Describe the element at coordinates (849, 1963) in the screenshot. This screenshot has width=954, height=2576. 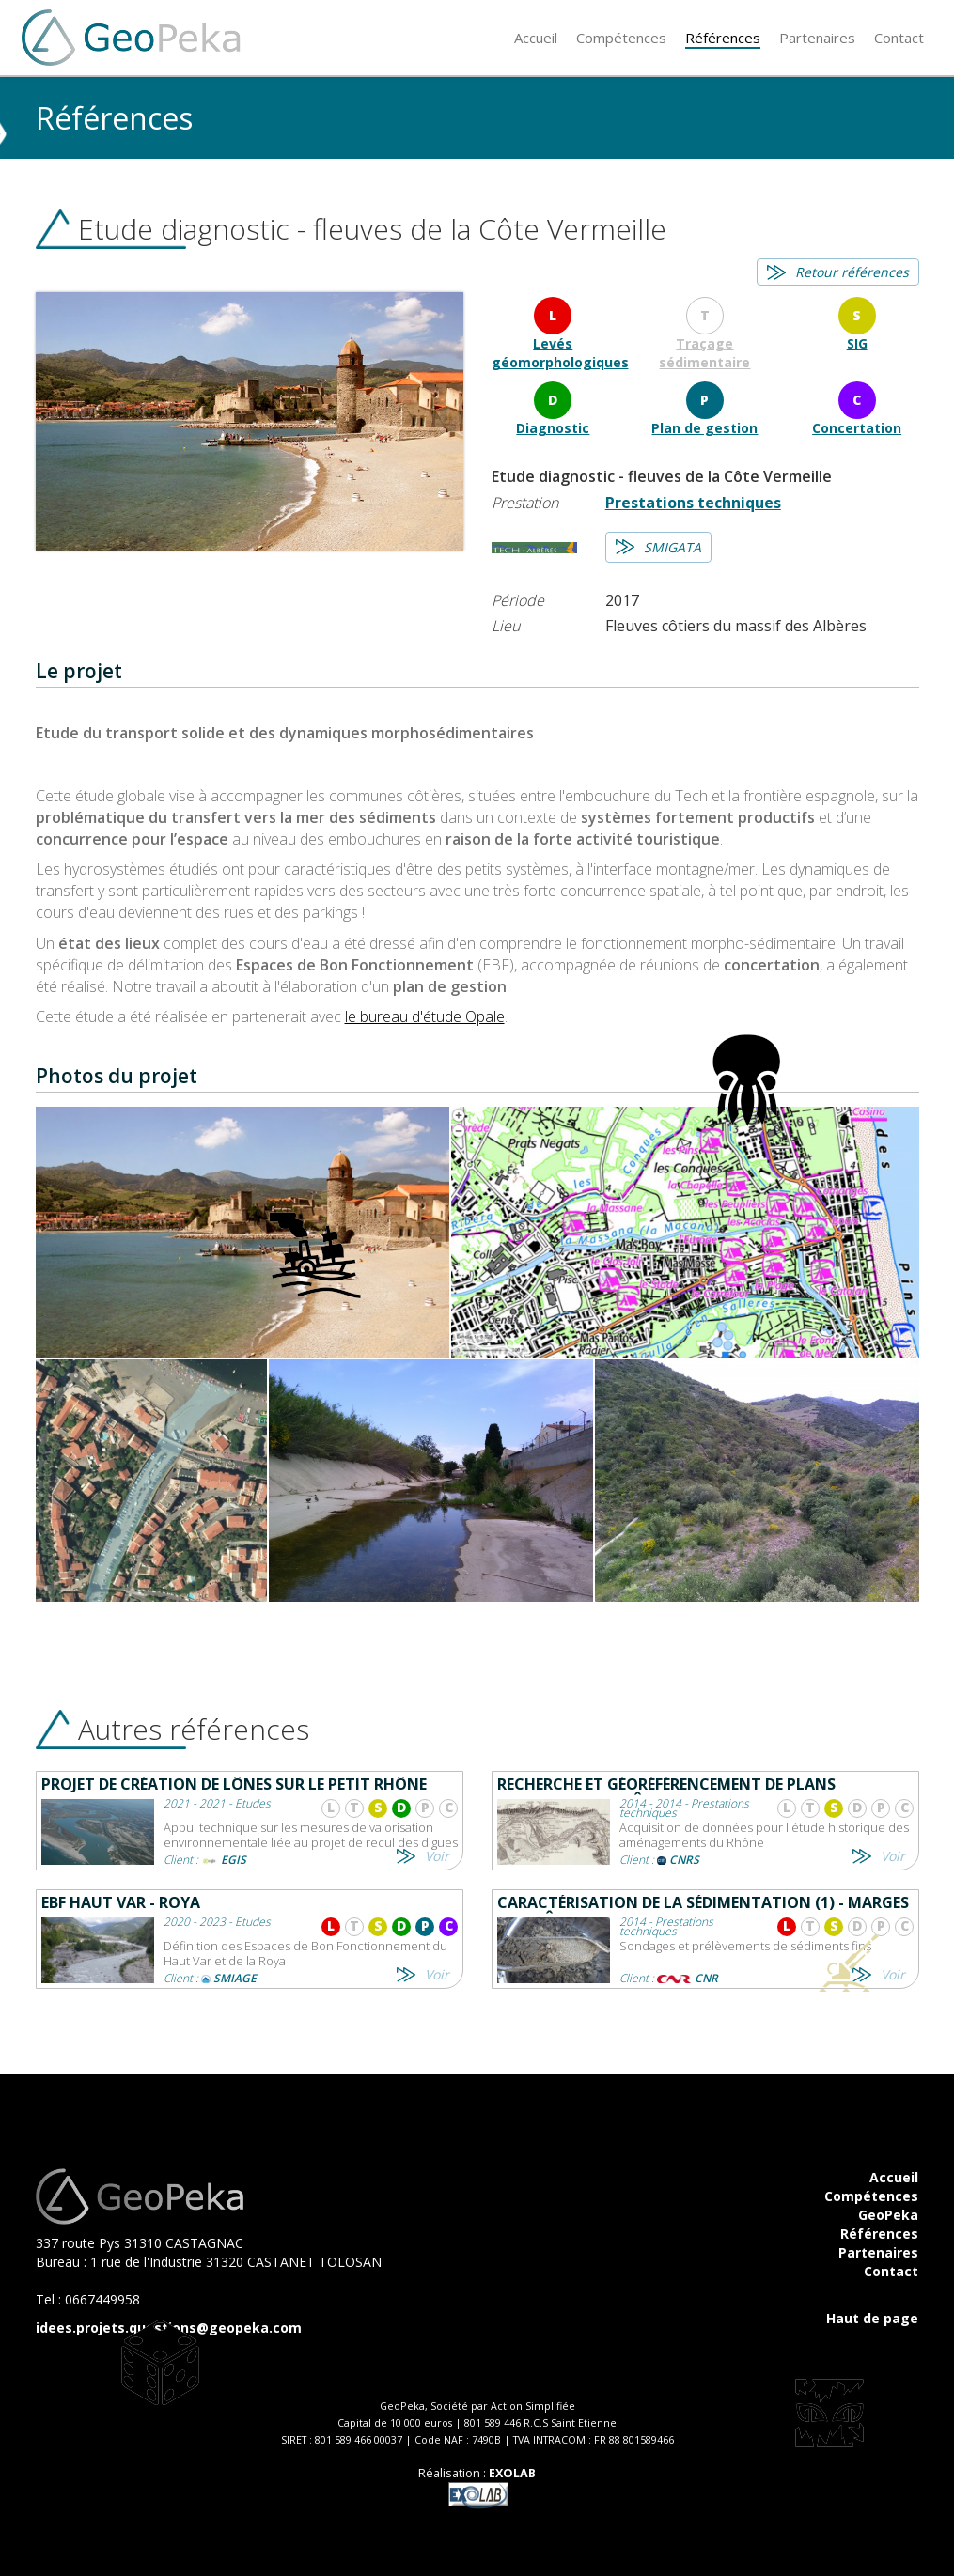
I see `anti-aircraft gun unit or defense structure in a strategy game` at that location.